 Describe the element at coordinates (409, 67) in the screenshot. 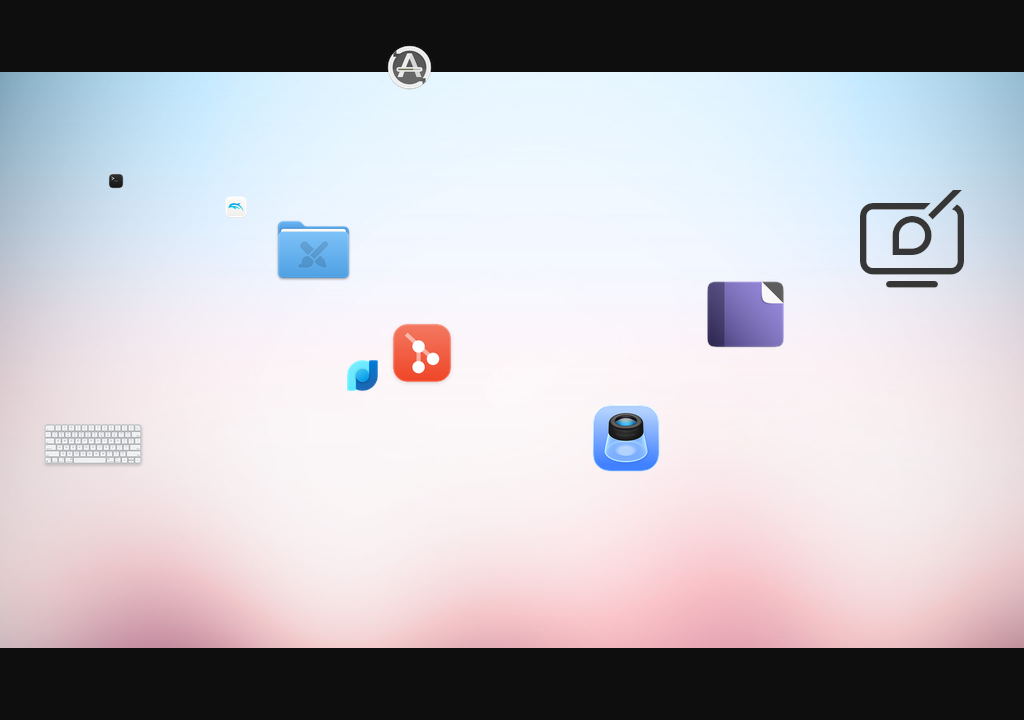

I see `open the software updater application` at that location.